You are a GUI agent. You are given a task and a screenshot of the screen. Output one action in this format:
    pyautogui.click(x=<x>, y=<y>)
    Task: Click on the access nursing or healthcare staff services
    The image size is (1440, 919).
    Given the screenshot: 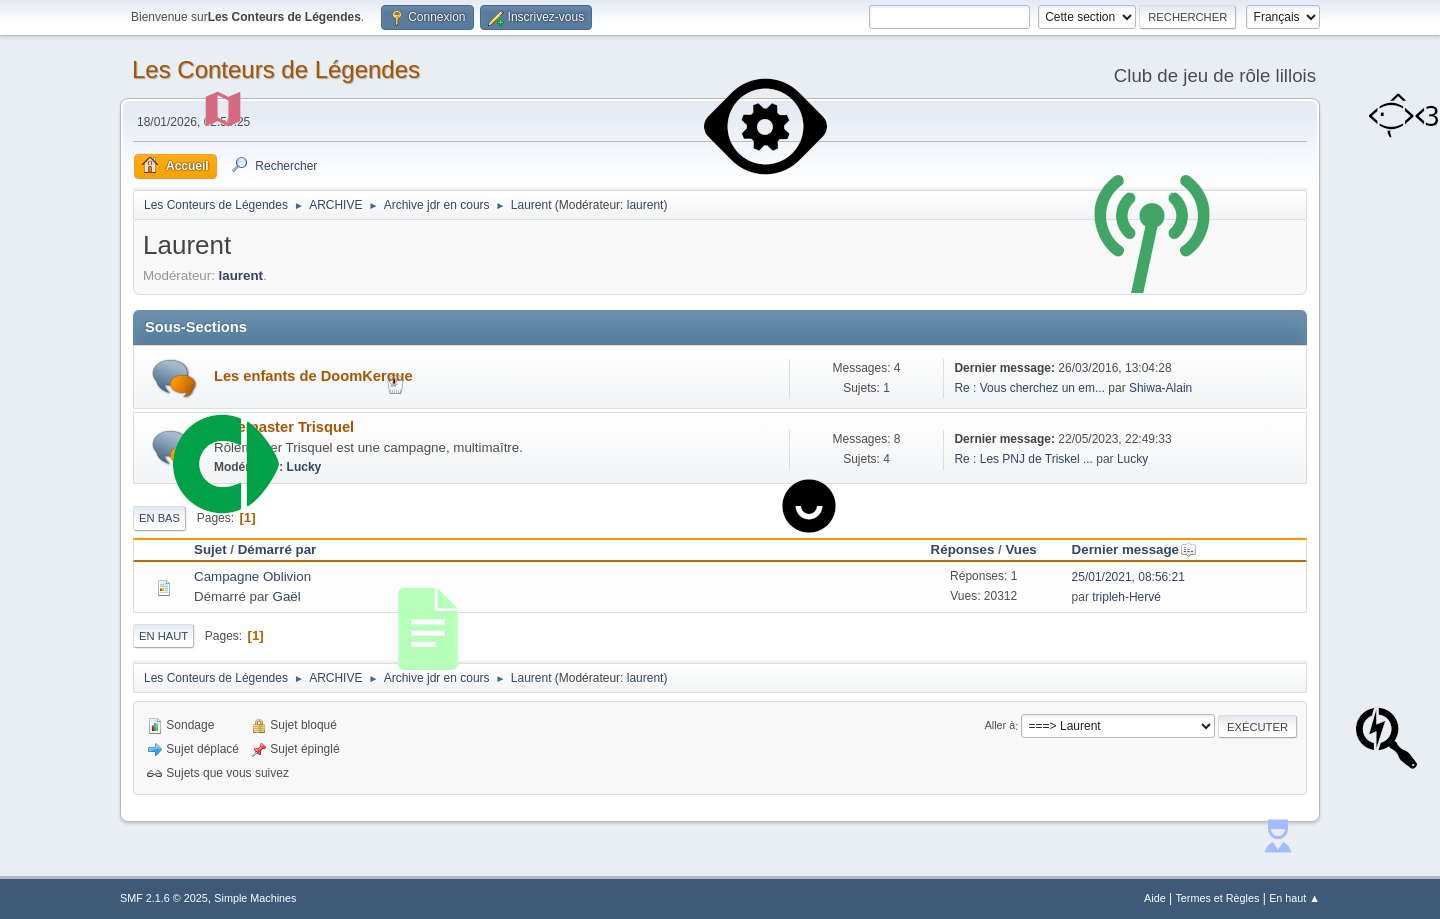 What is the action you would take?
    pyautogui.click(x=1278, y=836)
    